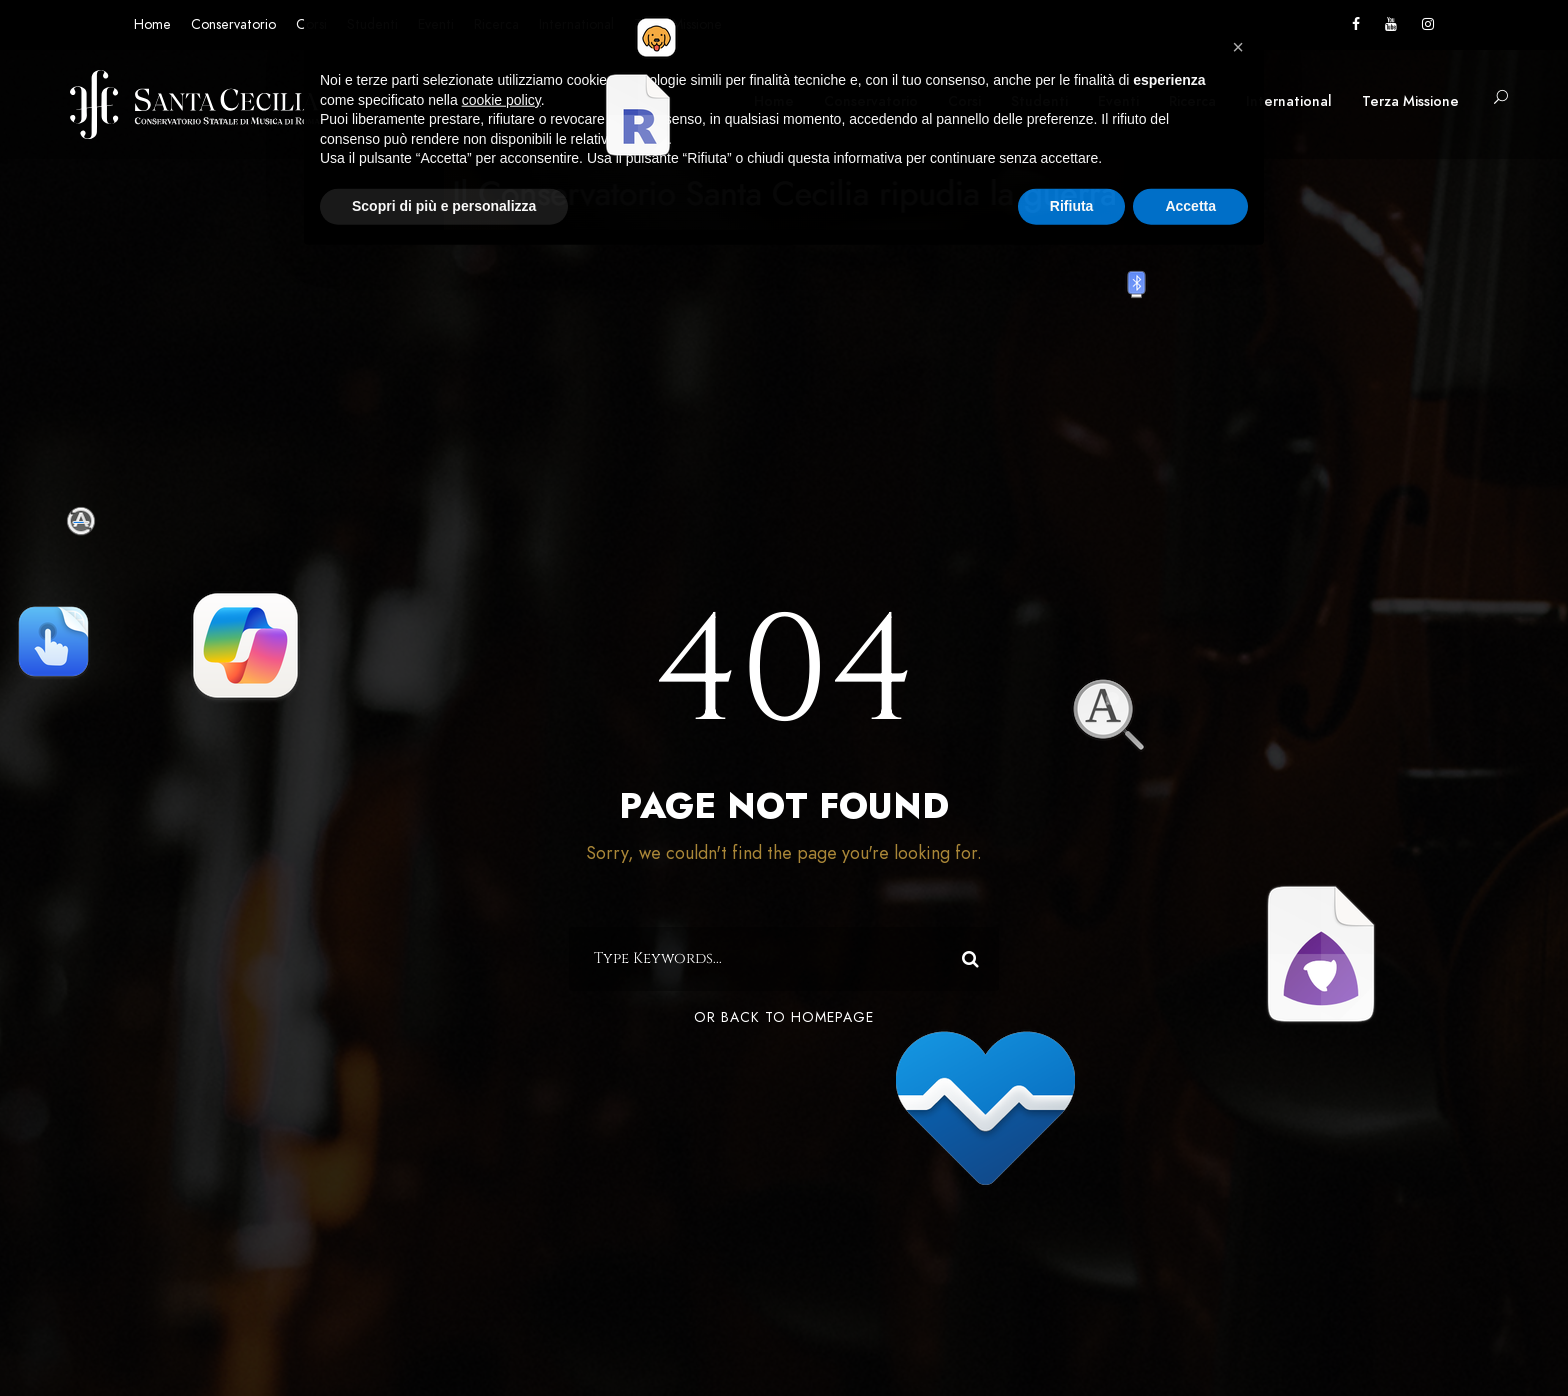 Image resolution: width=1568 pixels, height=1396 pixels. Describe the element at coordinates (53, 641) in the screenshot. I see `open touchscreen settings and preferences` at that location.